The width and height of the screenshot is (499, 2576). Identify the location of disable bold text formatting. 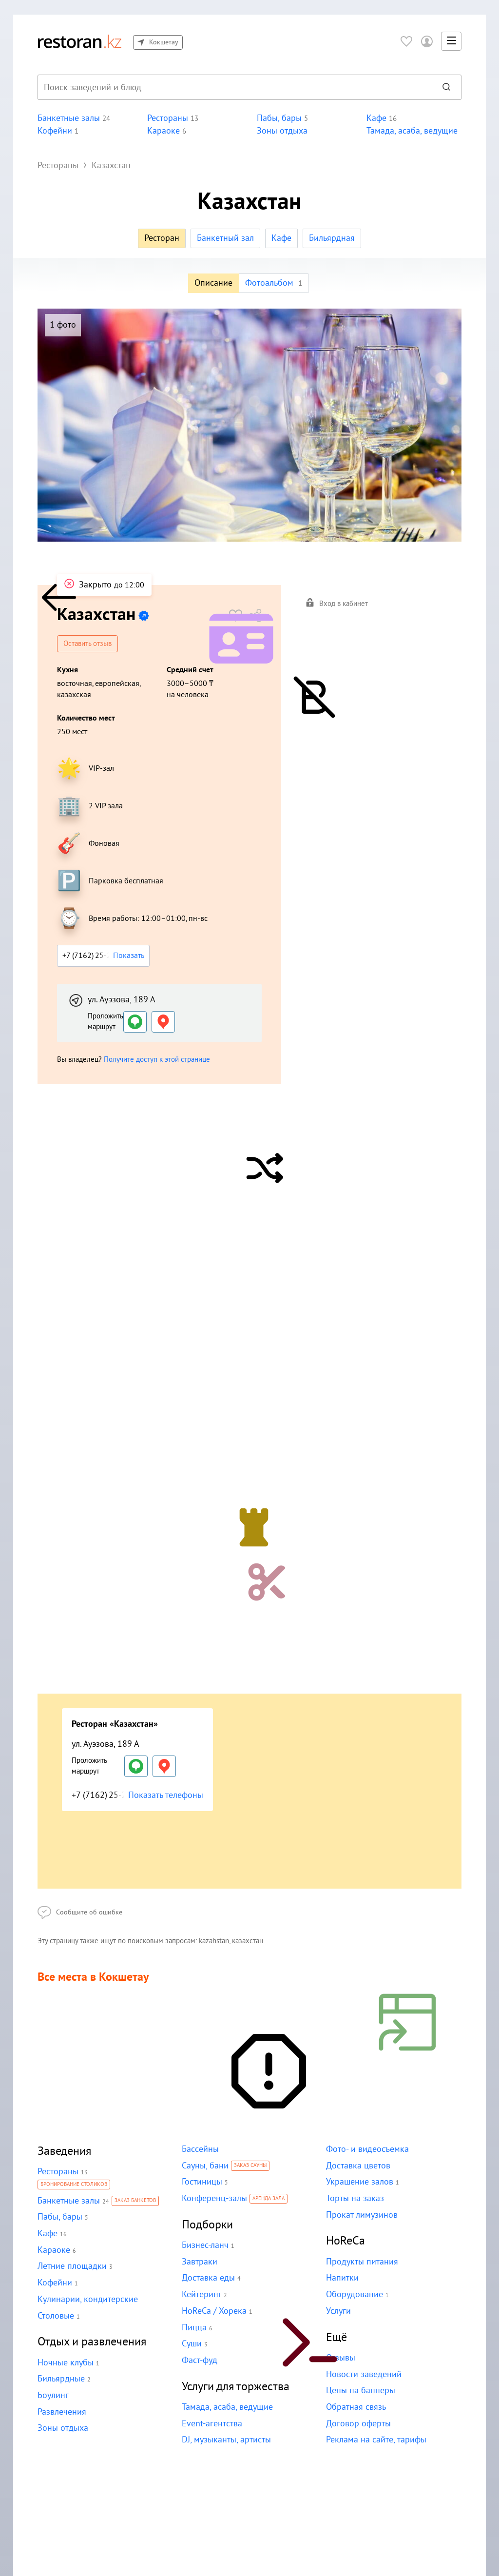
(314, 697).